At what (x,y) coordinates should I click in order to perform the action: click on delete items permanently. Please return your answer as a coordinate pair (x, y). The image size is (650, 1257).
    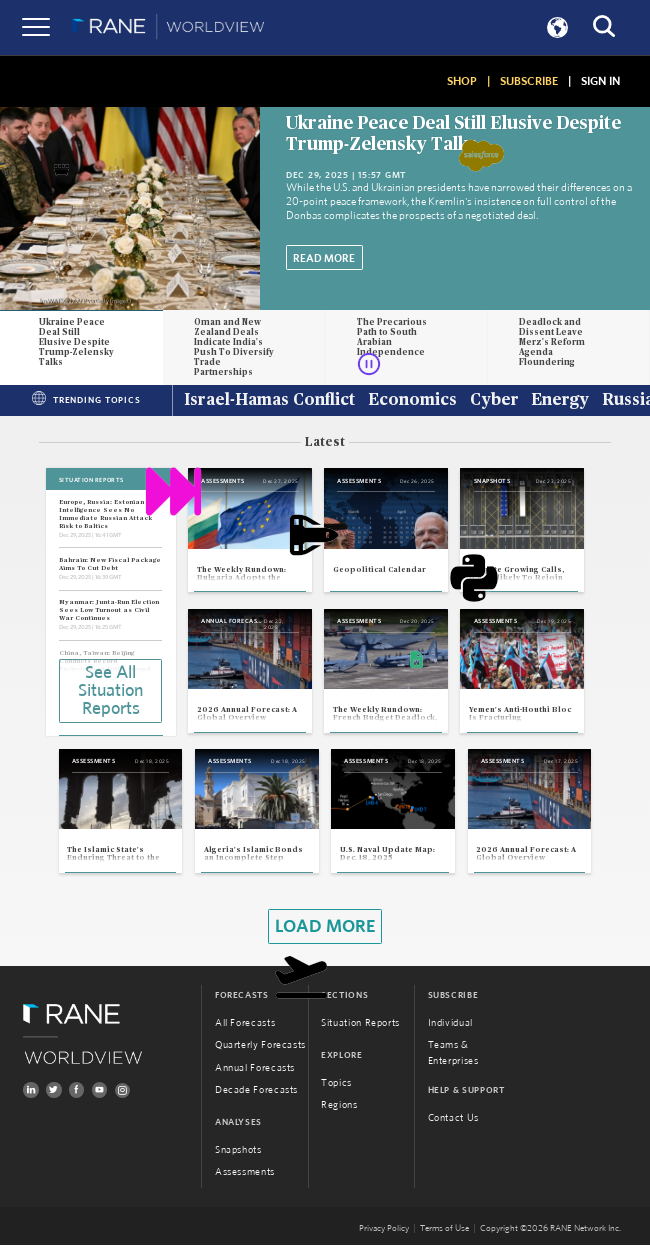
    Looking at the image, I should click on (61, 169).